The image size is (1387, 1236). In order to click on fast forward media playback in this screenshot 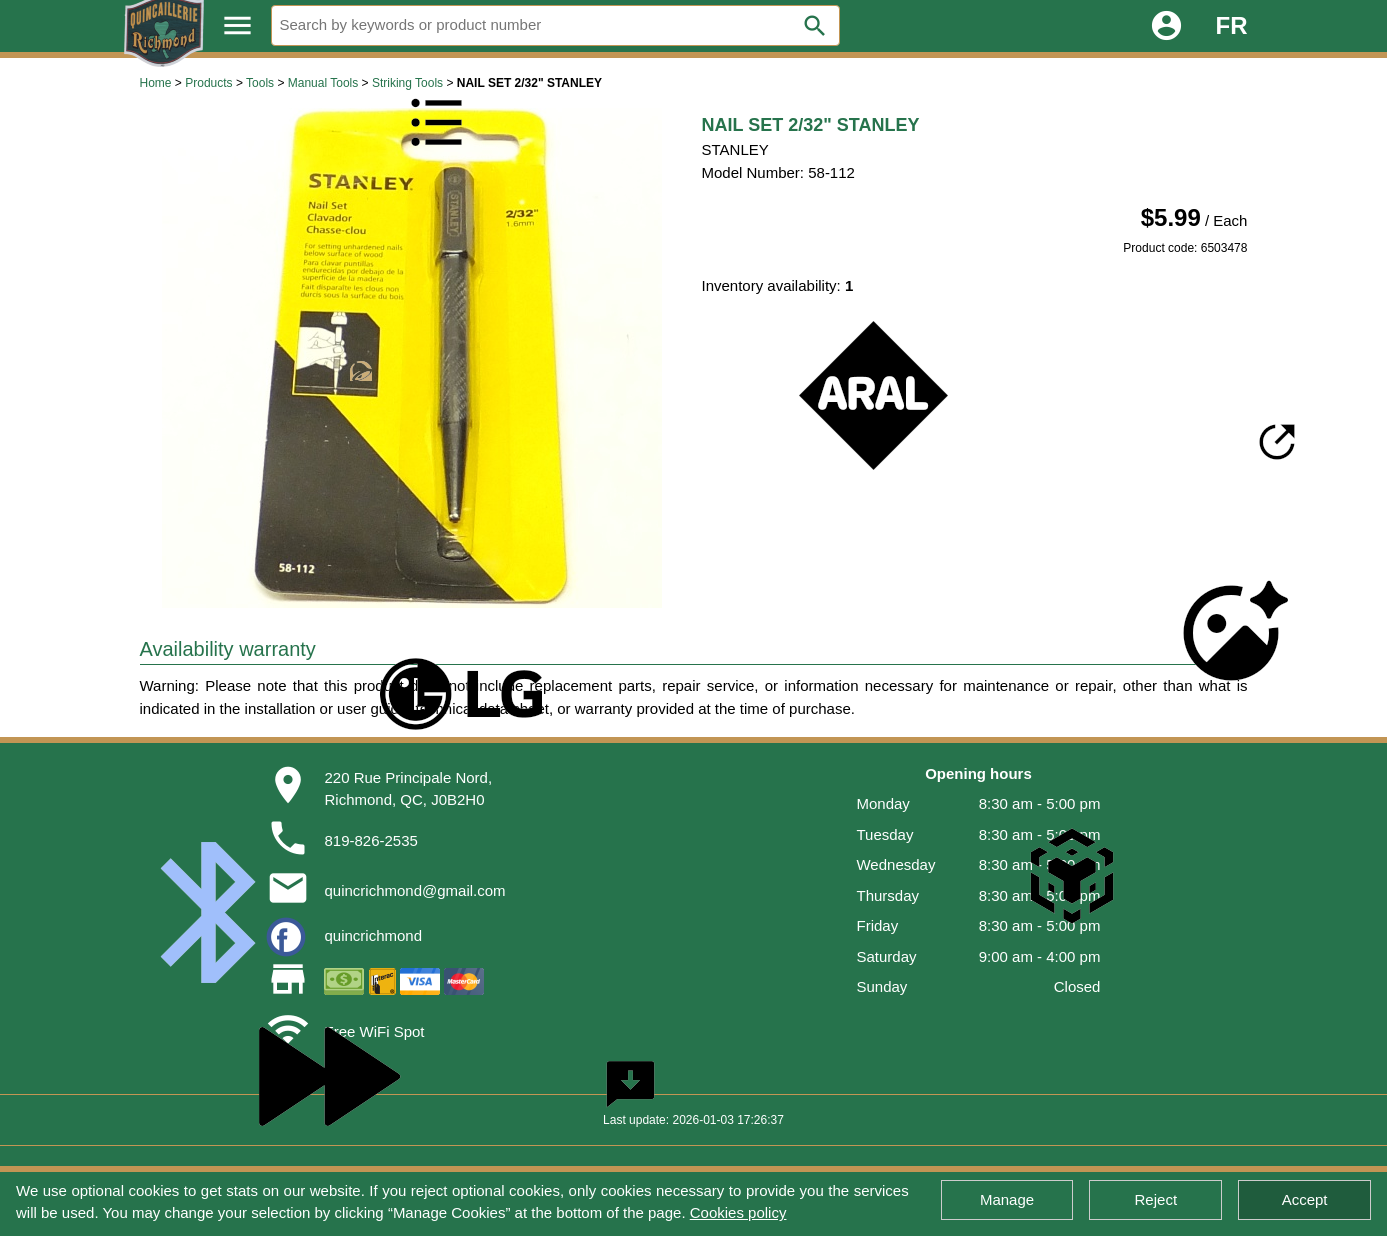, I will do `click(324, 1076)`.